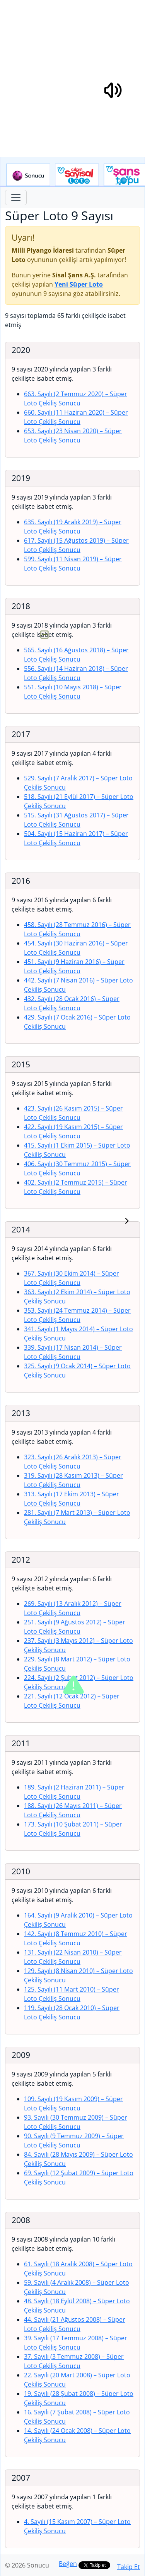 The height and width of the screenshot is (2576, 145). I want to click on adjust audio volume settings, so click(113, 90).